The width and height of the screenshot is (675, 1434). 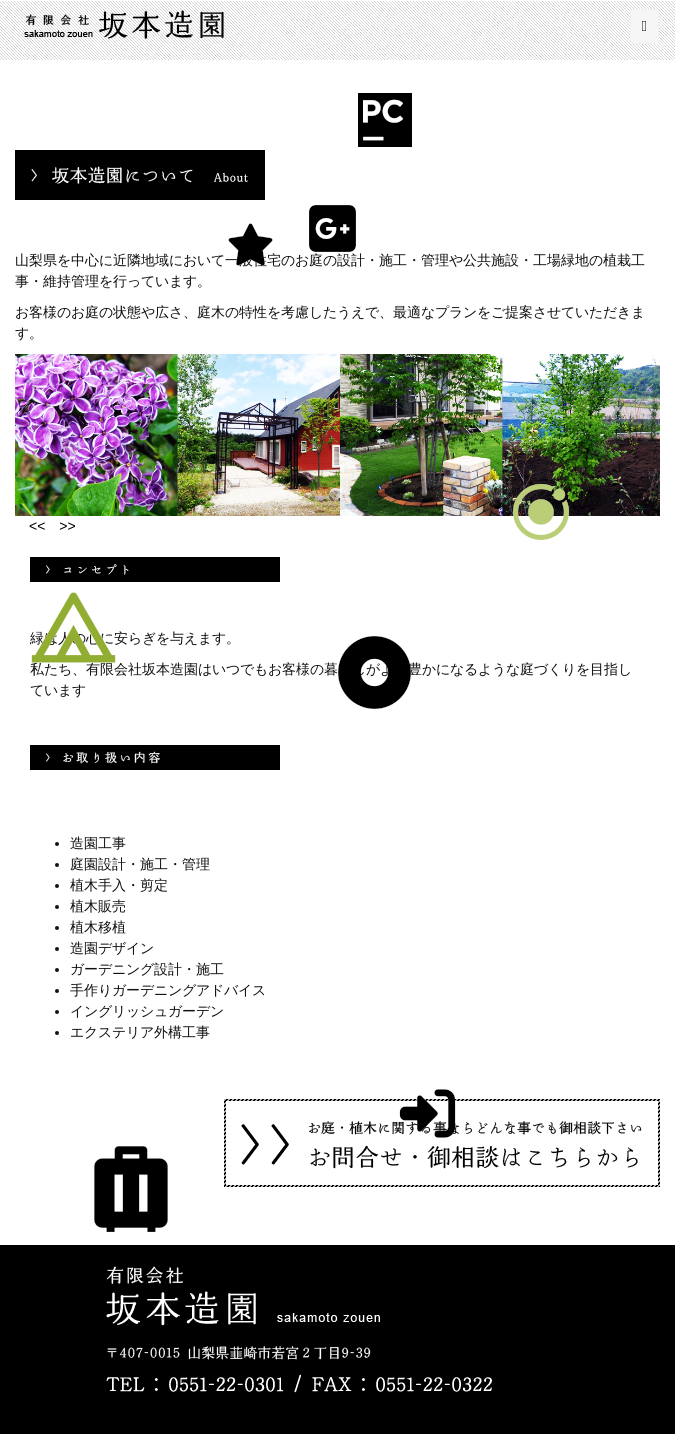 What do you see at coordinates (374, 672) in the screenshot?
I see `indicates a selected radio button option` at bounding box center [374, 672].